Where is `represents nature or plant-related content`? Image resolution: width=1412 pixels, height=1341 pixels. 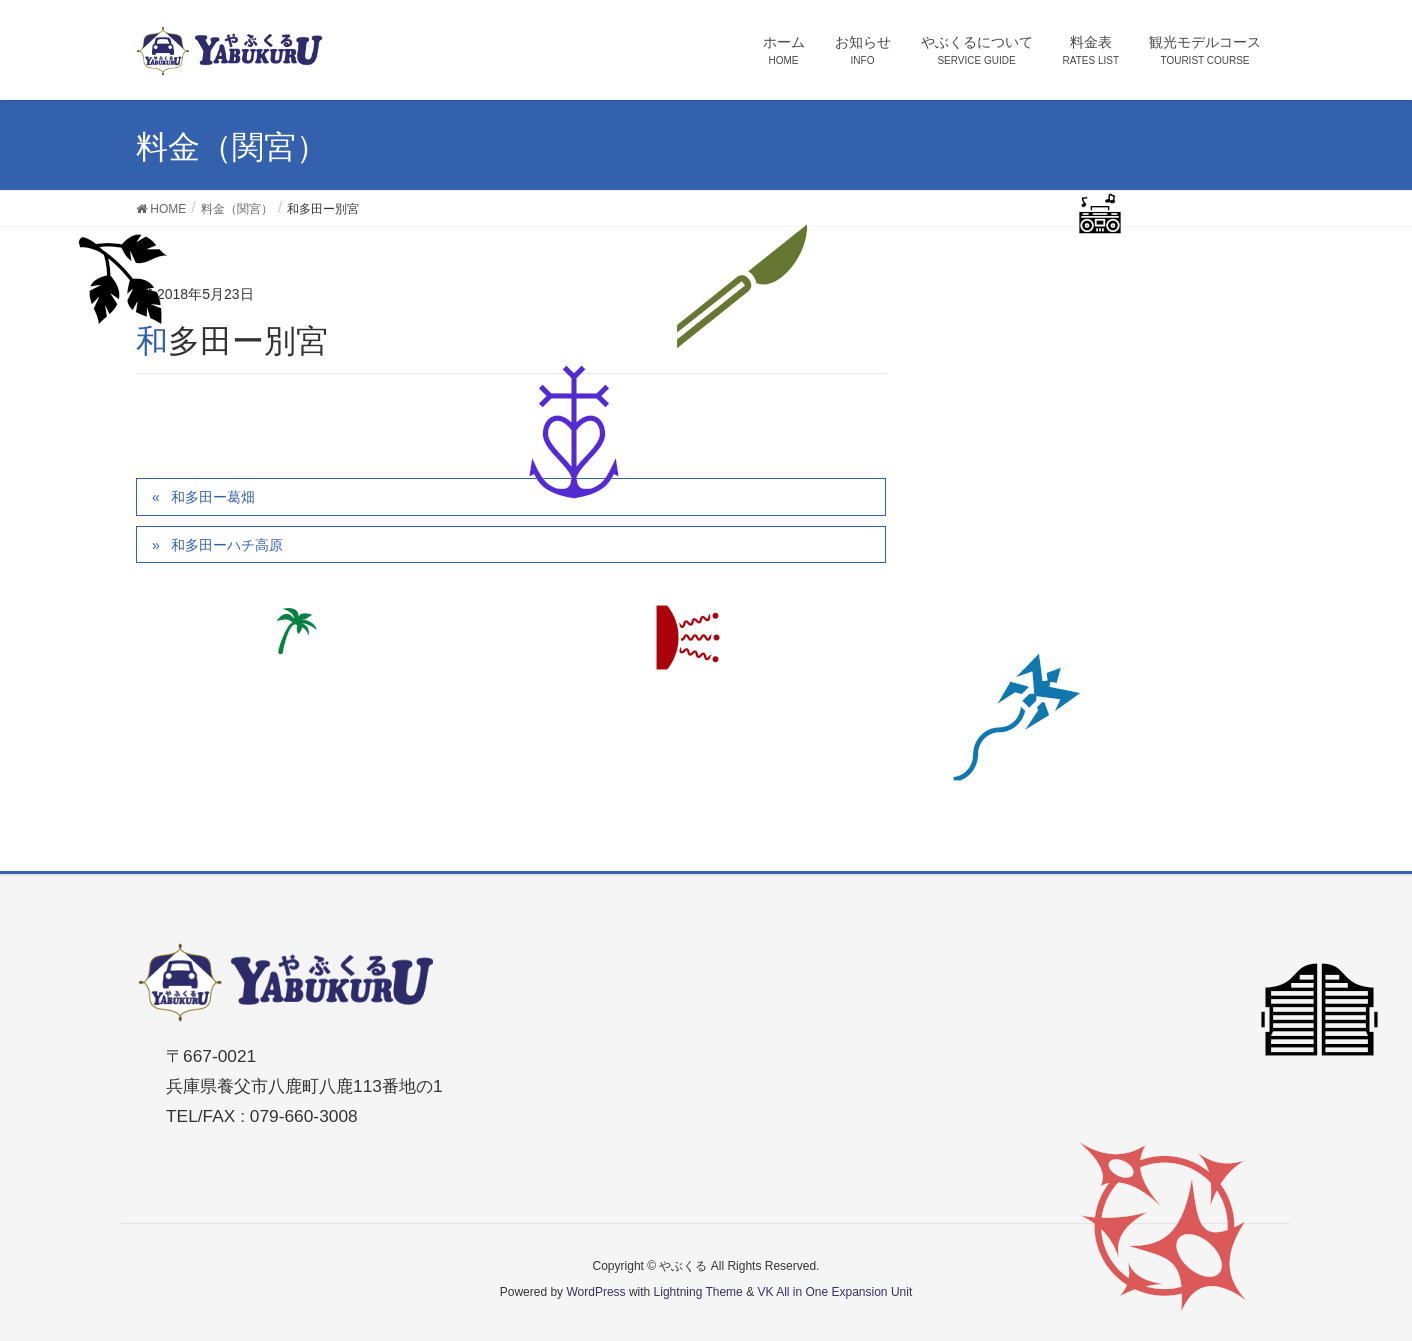 represents nature or plant-related content is located at coordinates (123, 279).